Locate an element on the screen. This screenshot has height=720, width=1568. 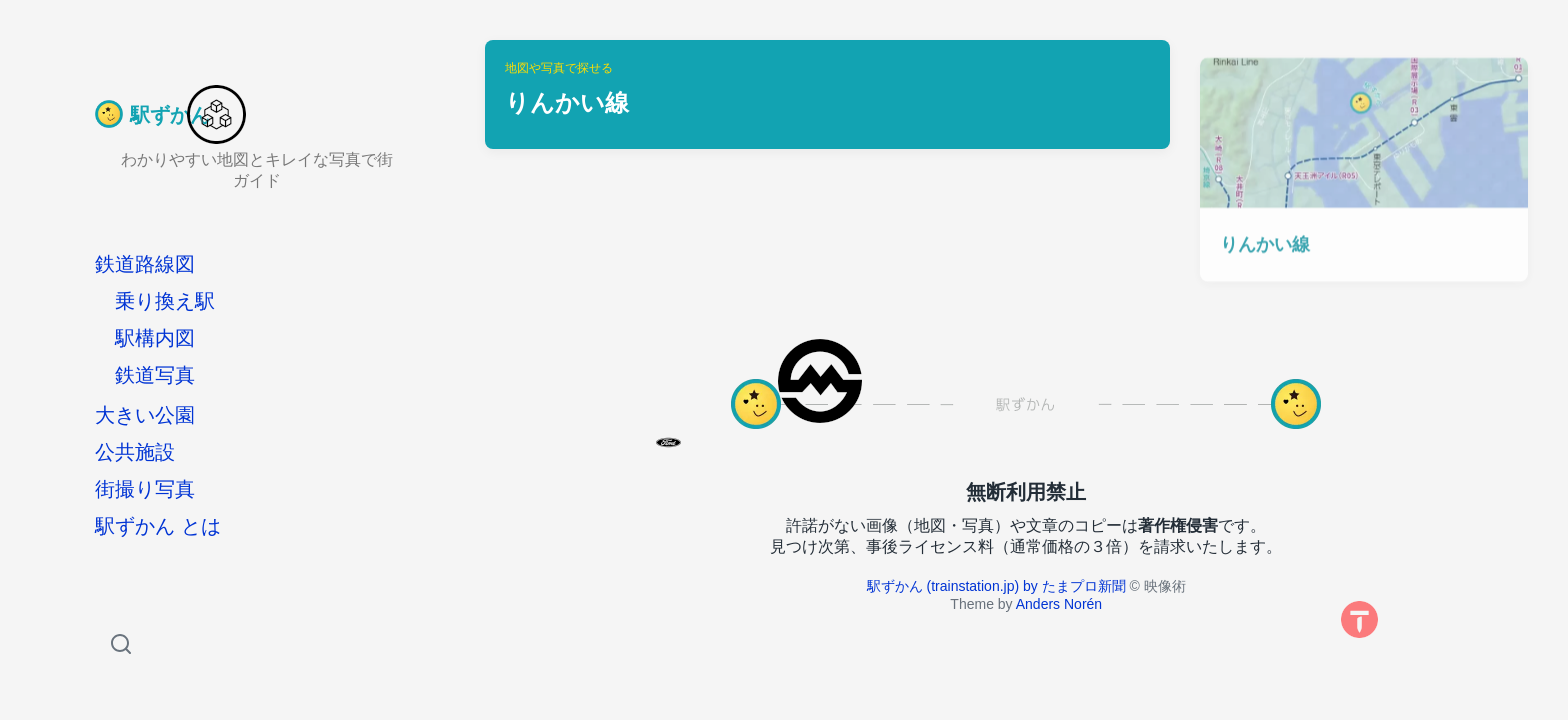
open the Thumbtack app is located at coordinates (1359, 619).